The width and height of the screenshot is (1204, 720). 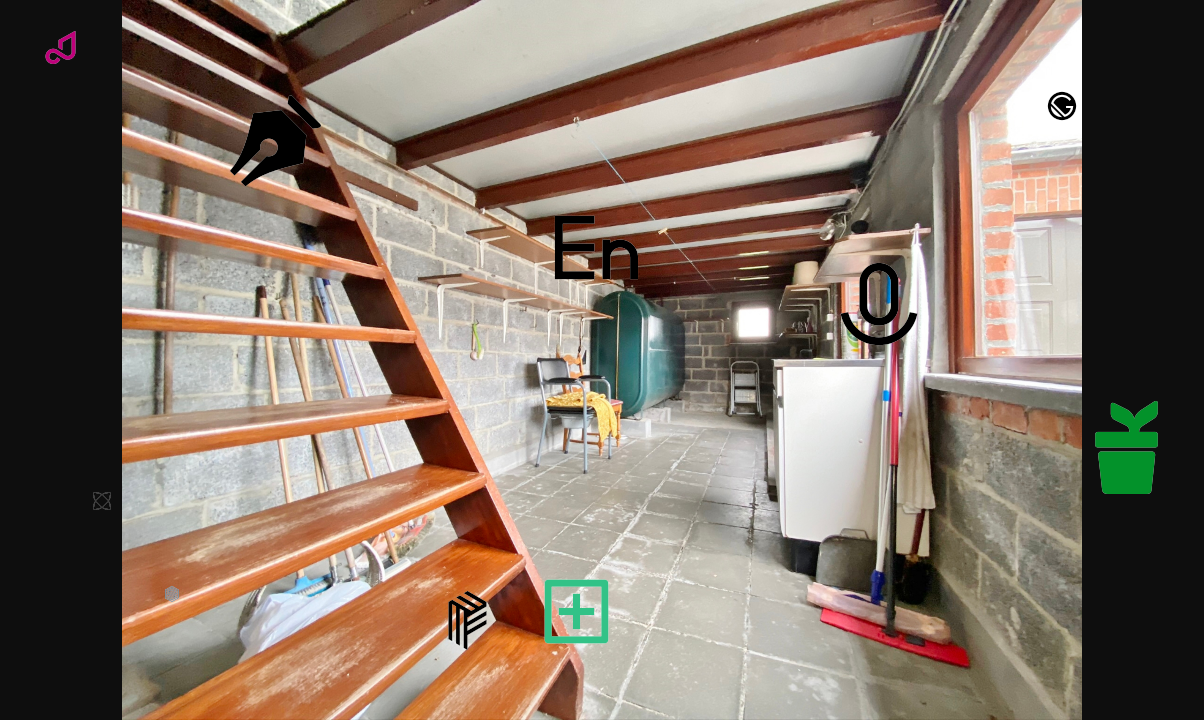 I want to click on switch to english language input, so click(x=594, y=247).